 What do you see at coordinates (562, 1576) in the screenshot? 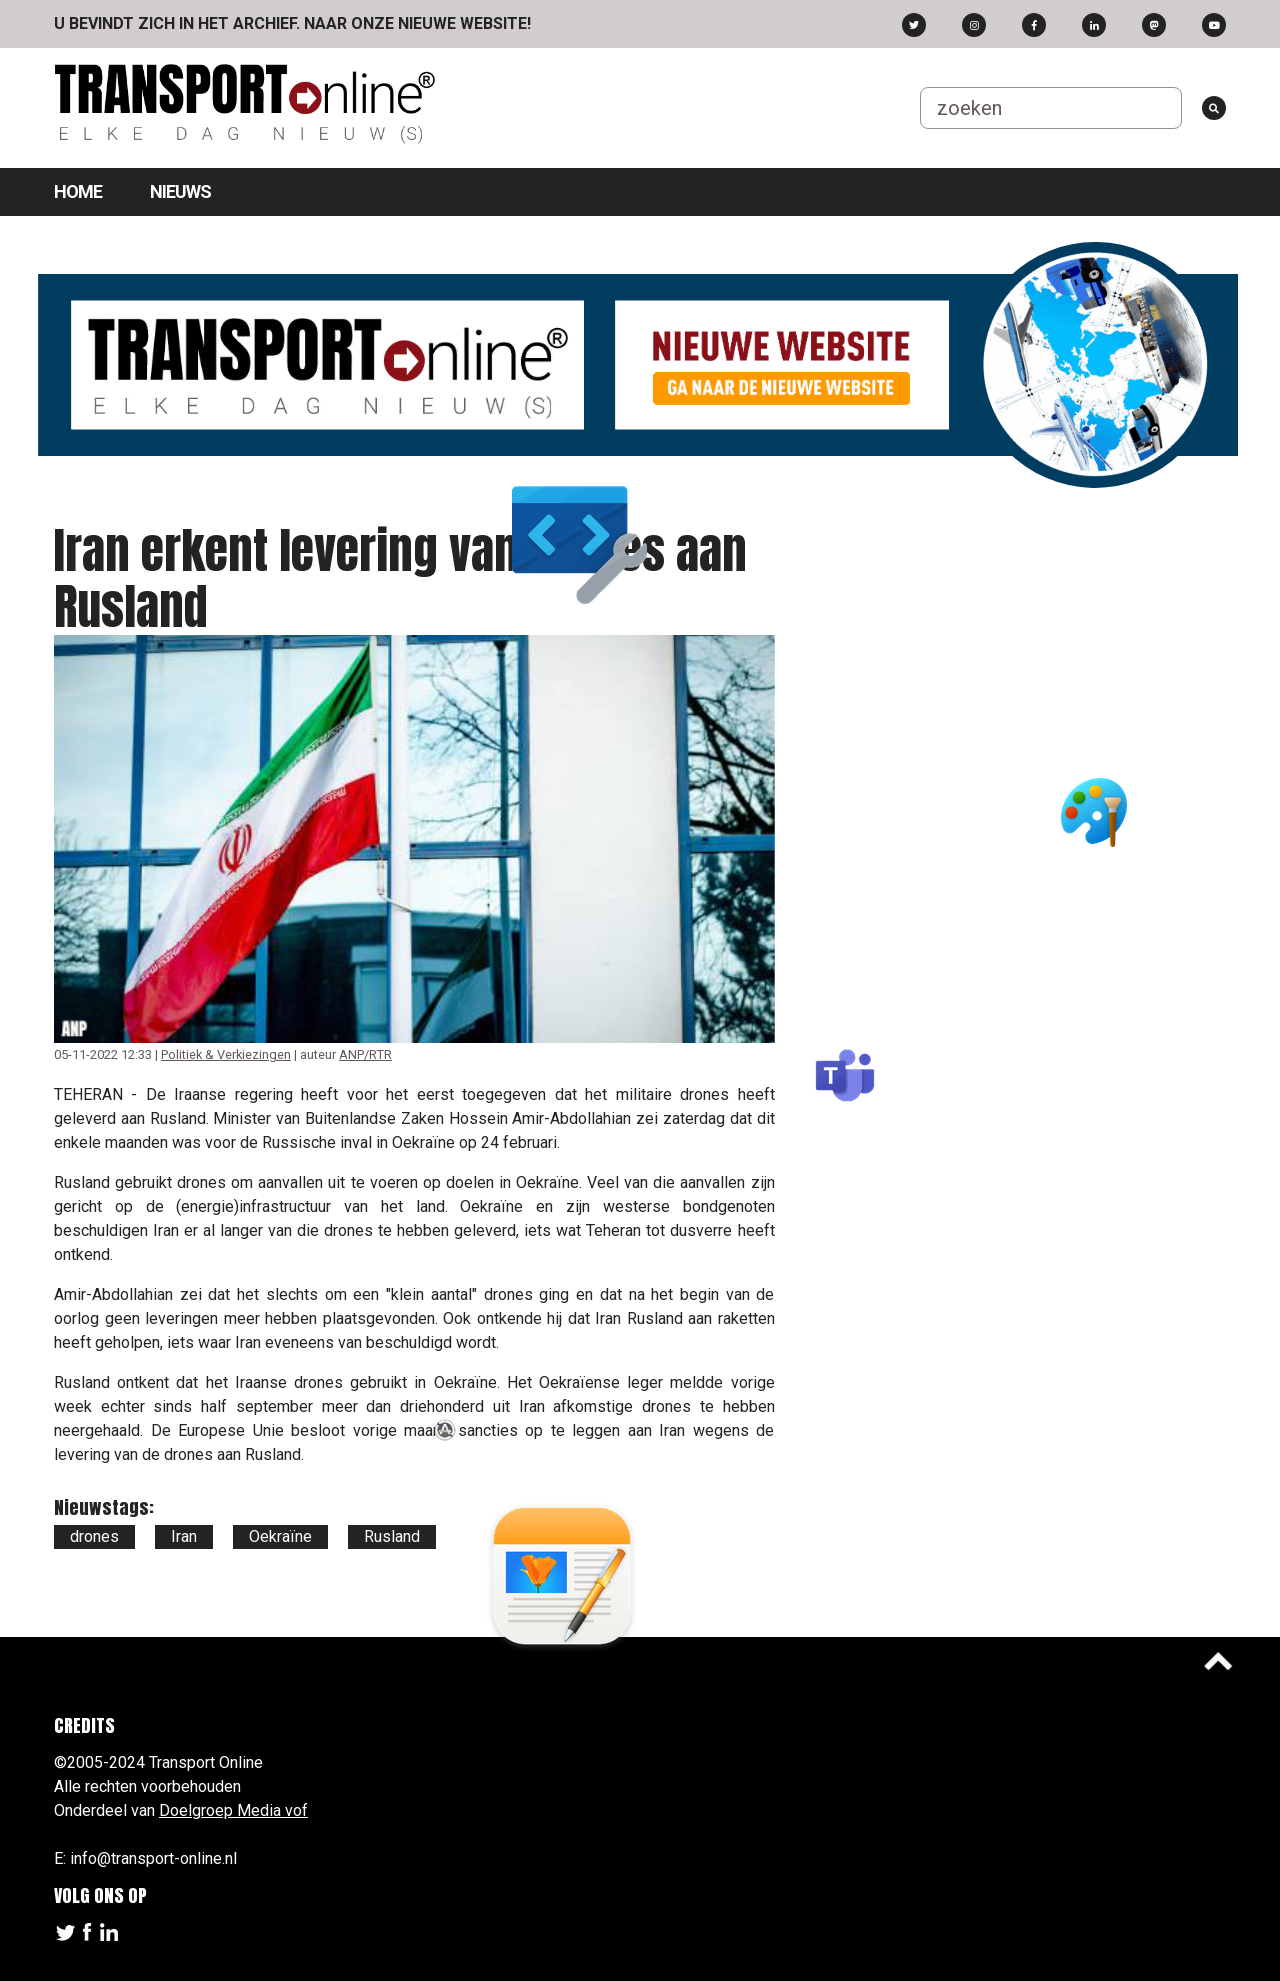
I see `open calligrawords app` at bounding box center [562, 1576].